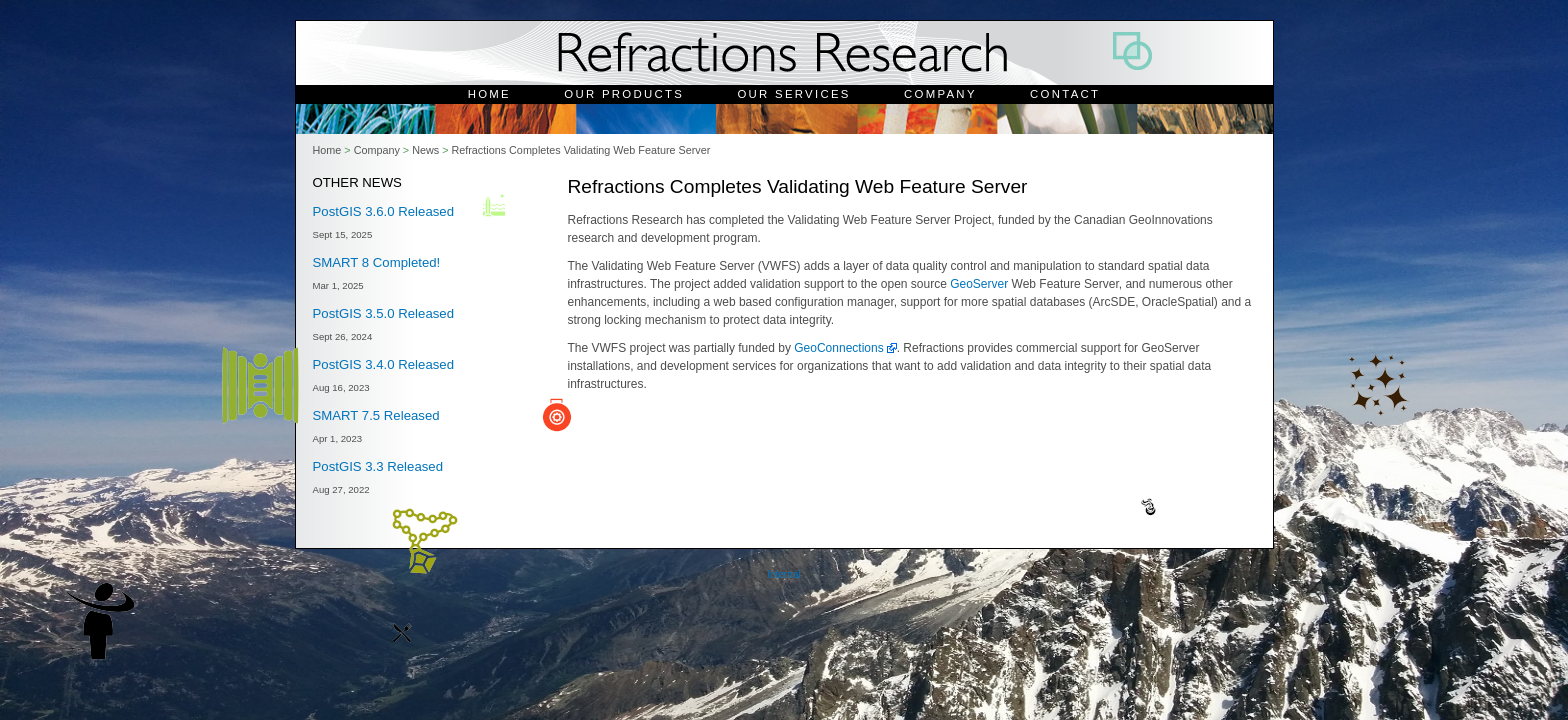 The height and width of the screenshot is (720, 1568). What do you see at coordinates (1149, 507) in the screenshot?
I see `incense or aromatherapy item in a game inventory` at bounding box center [1149, 507].